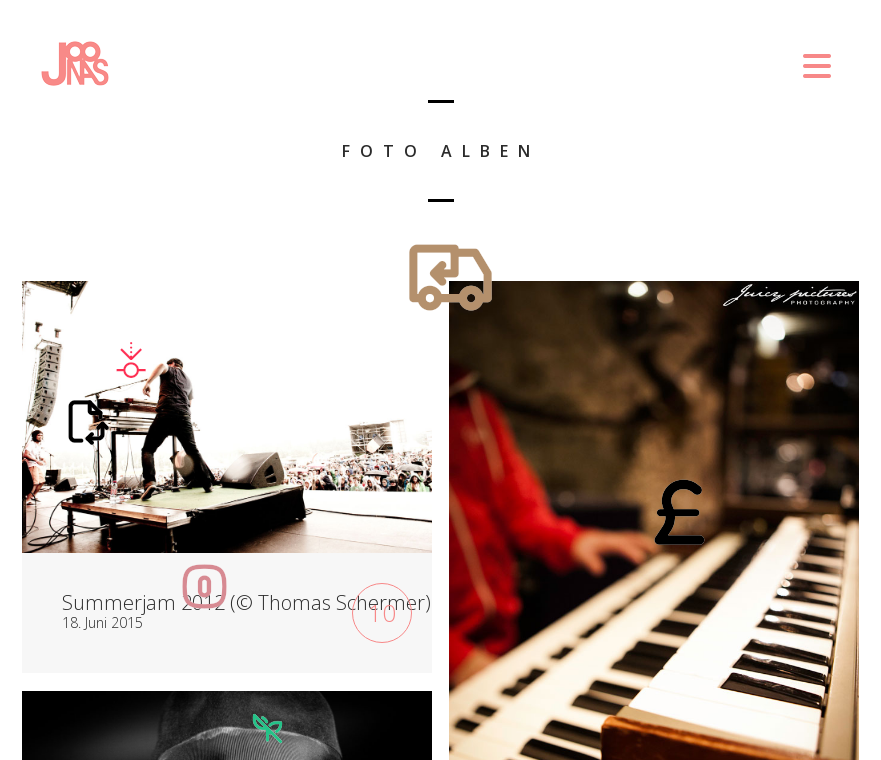  What do you see at coordinates (130, 360) in the screenshot?
I see `fetch changes from remote repository` at bounding box center [130, 360].